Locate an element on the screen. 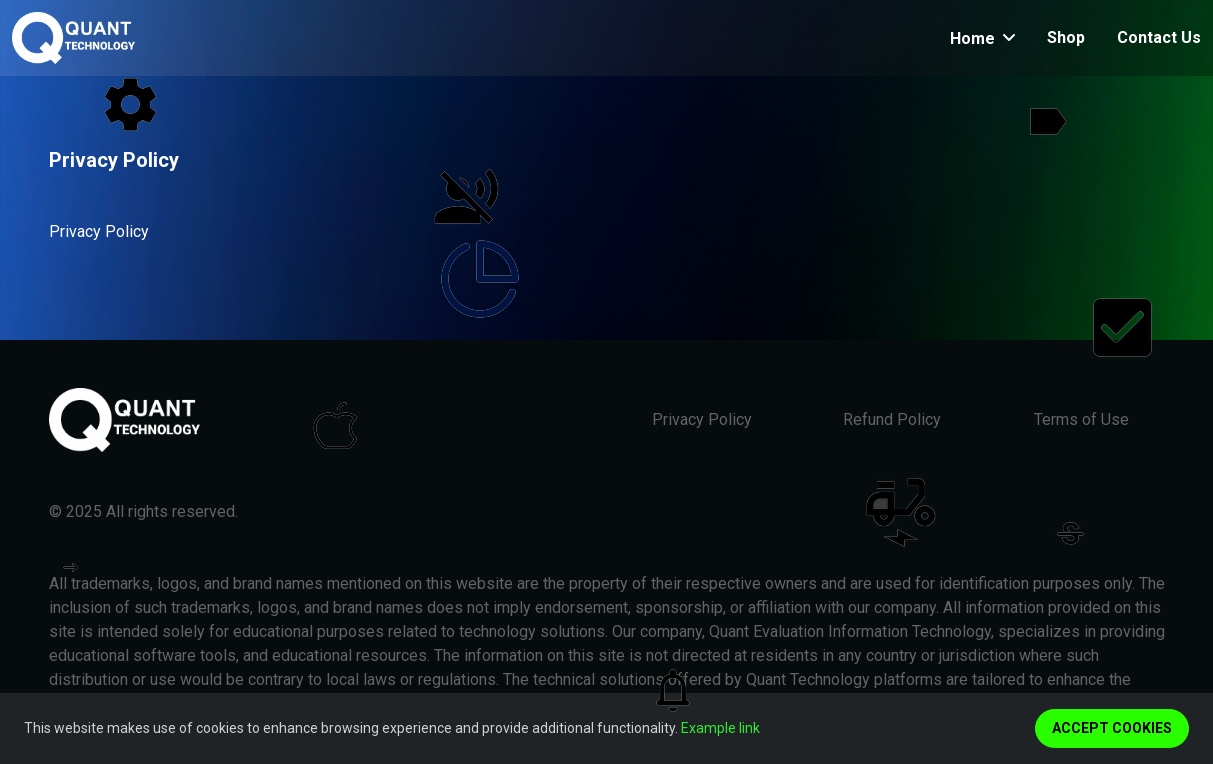 The width and height of the screenshot is (1213, 764). apply strikethrough formatting to selected text is located at coordinates (1070, 535).